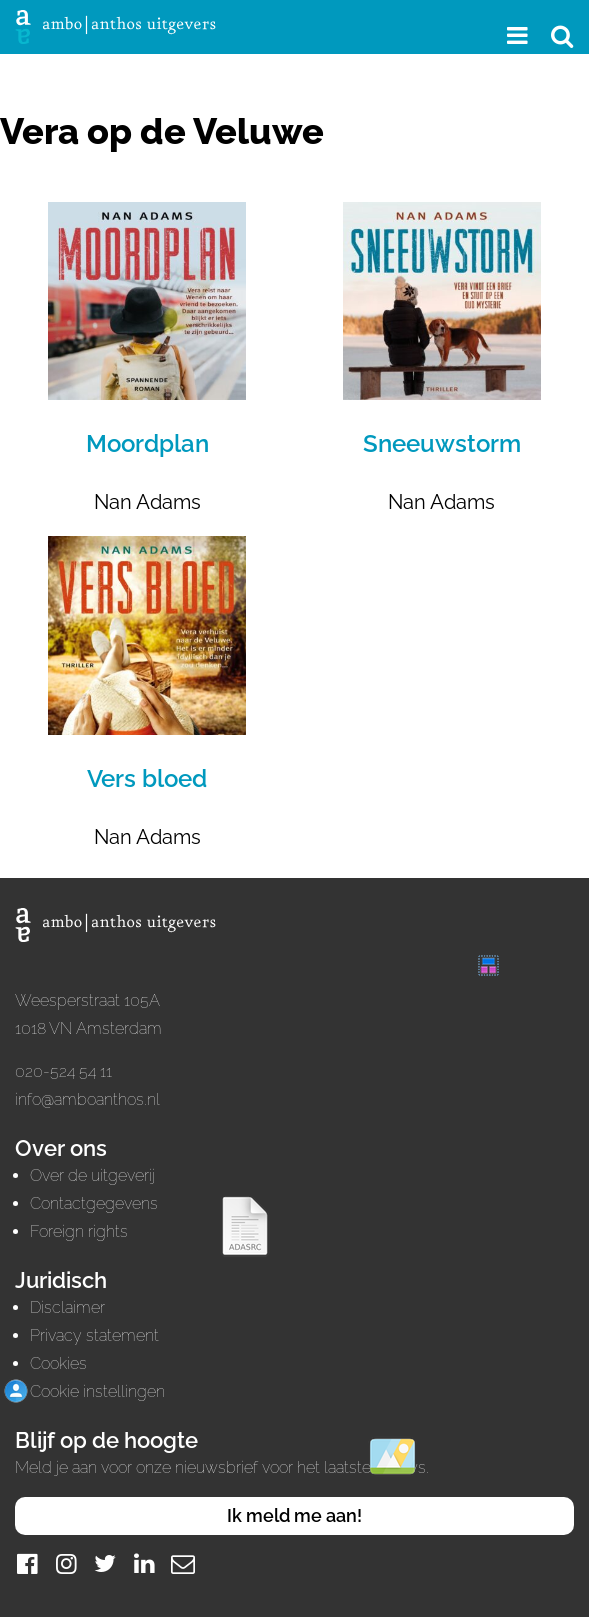 This screenshot has height=1617, width=589. What do you see at coordinates (16, 1391) in the screenshot?
I see `default user profile avatar` at bounding box center [16, 1391].